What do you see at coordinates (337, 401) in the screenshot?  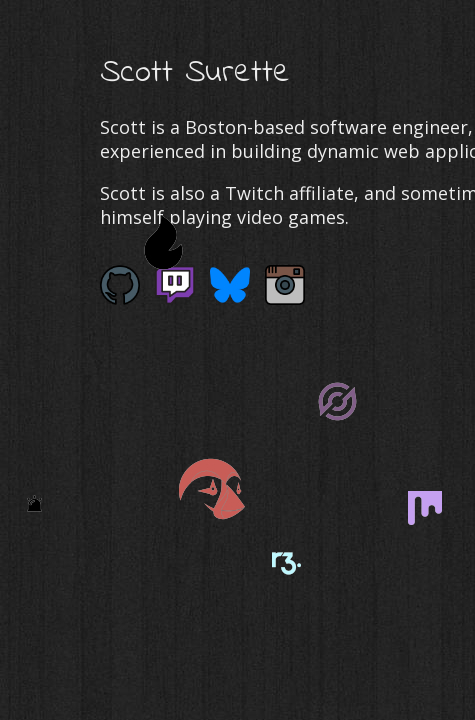 I see `launch honor of kings game` at bounding box center [337, 401].